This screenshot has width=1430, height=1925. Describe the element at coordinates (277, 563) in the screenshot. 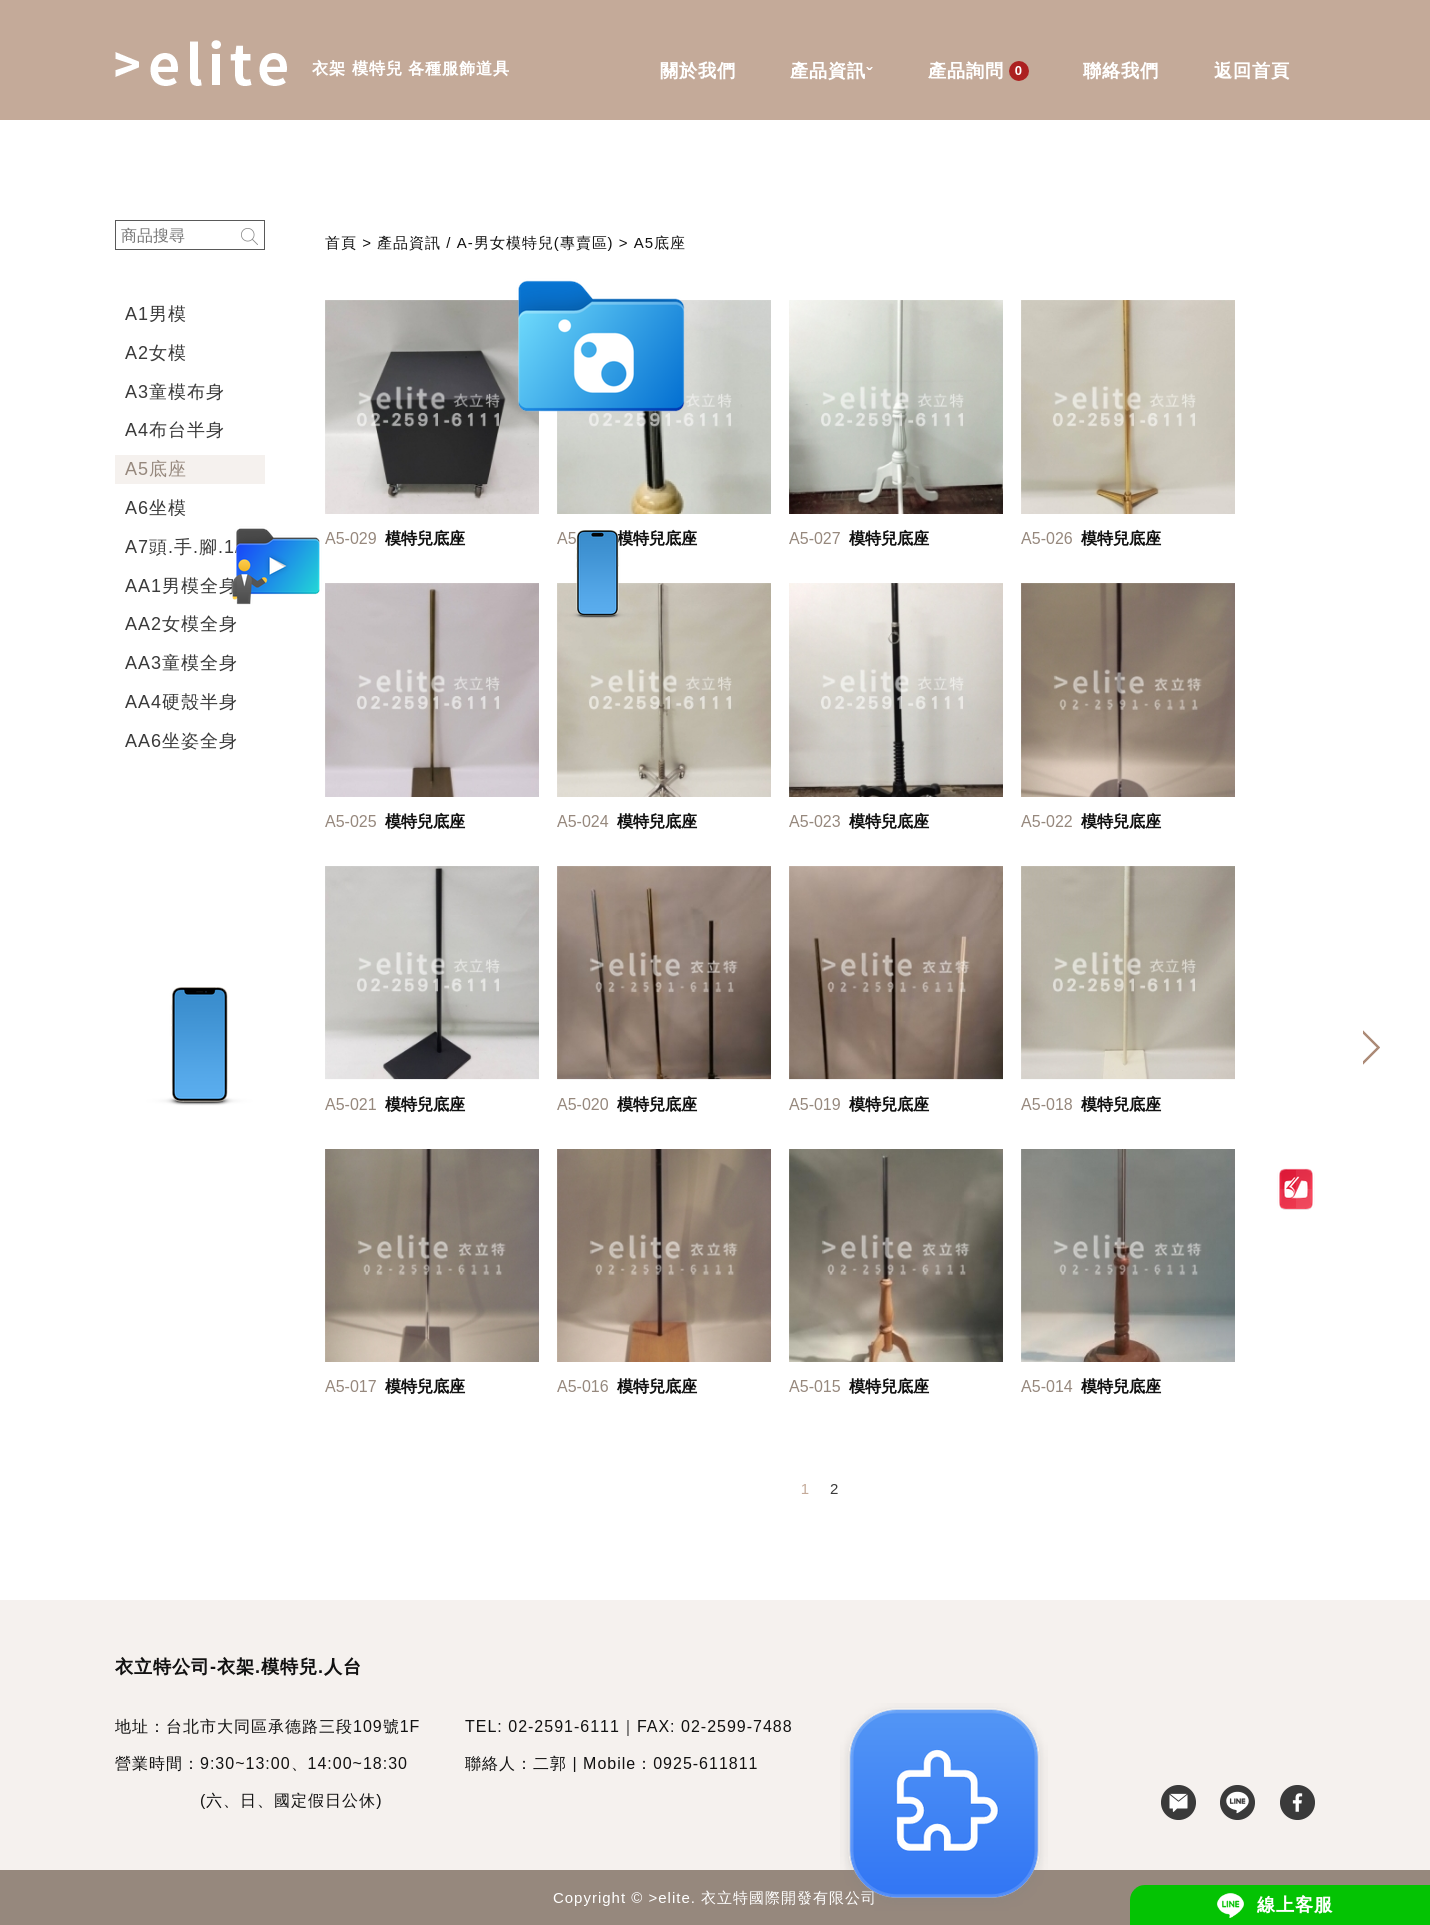

I see `open video tutorials folder` at that location.